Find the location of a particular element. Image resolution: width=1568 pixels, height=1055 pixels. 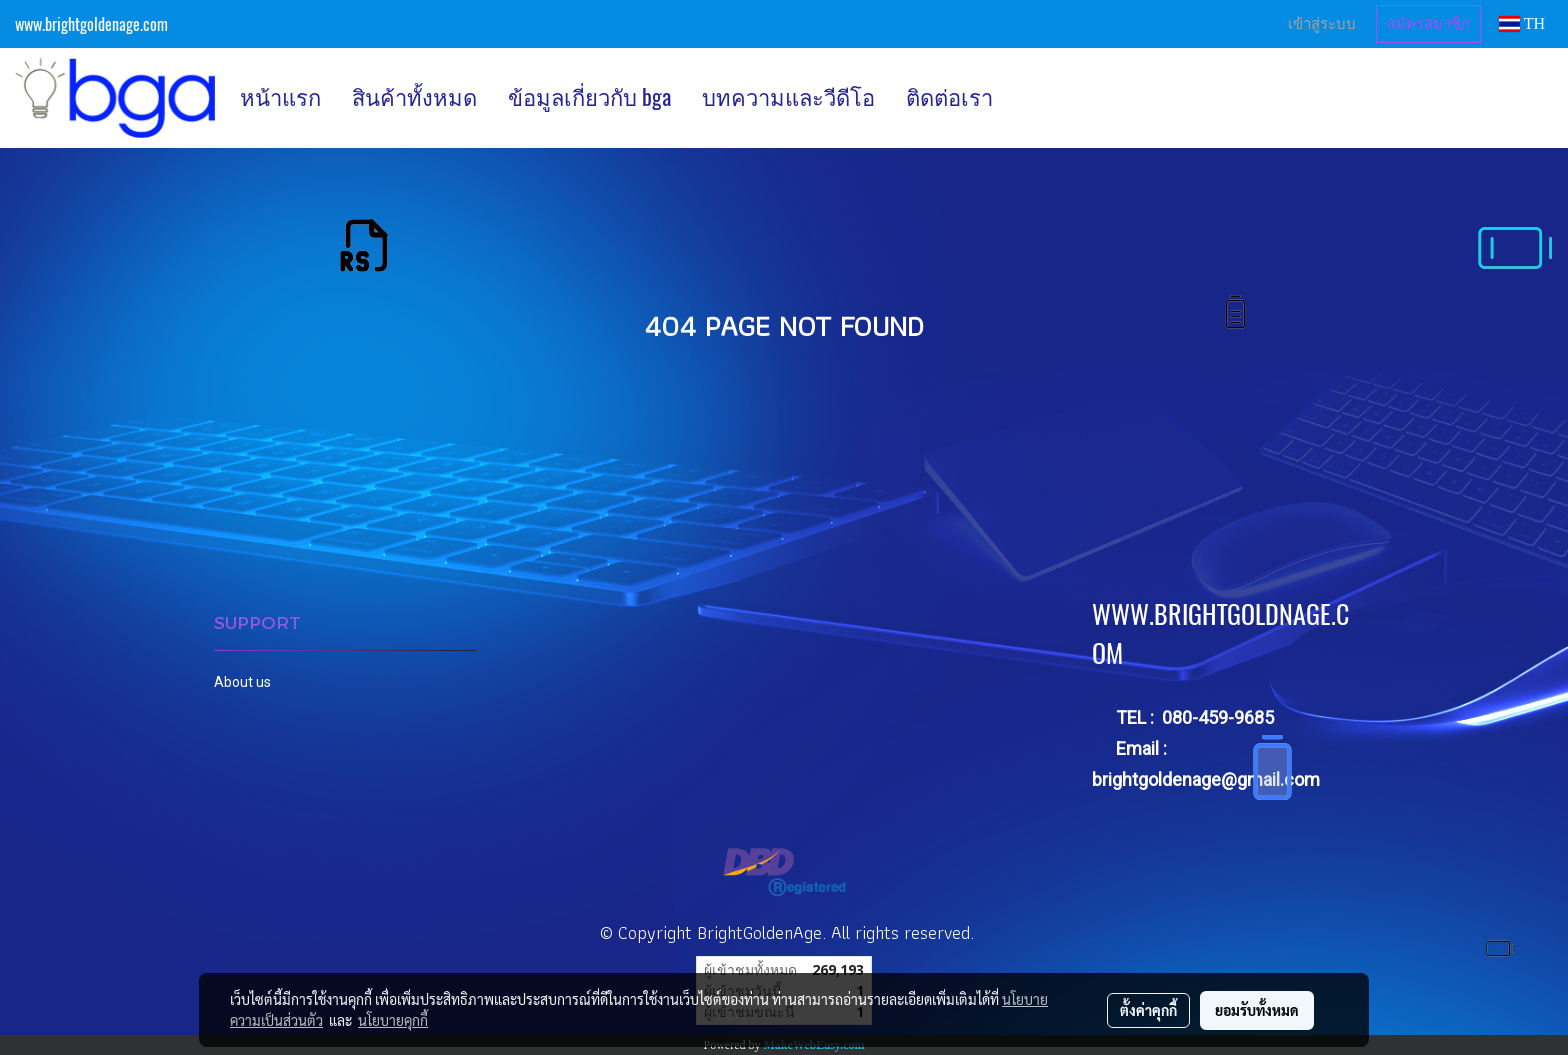

indicates battery is empty or depleted is located at coordinates (1499, 948).